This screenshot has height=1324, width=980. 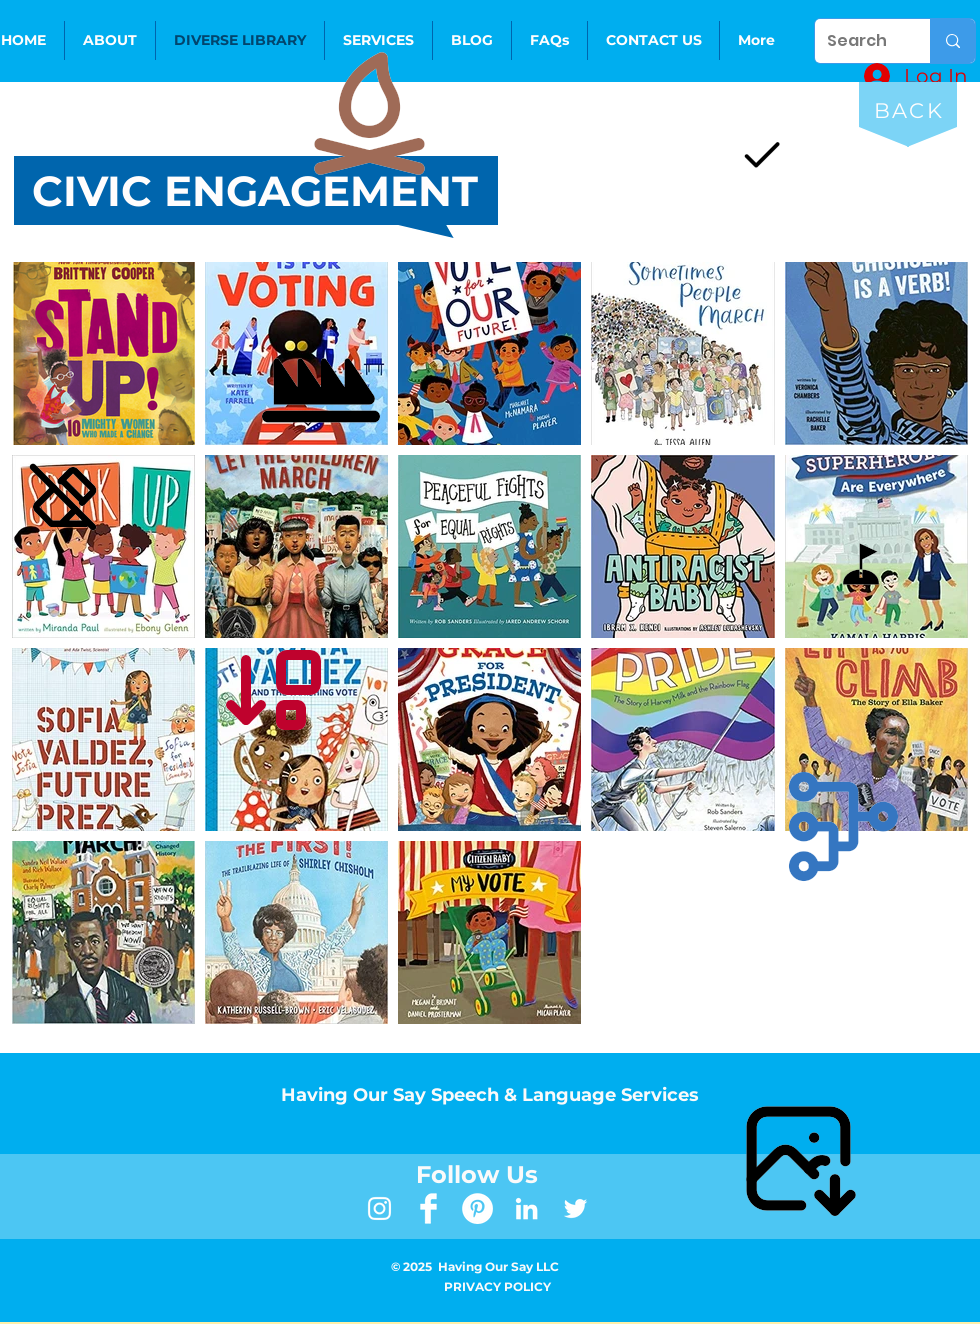 What do you see at coordinates (843, 826) in the screenshot?
I see `view tournament bracket` at bounding box center [843, 826].